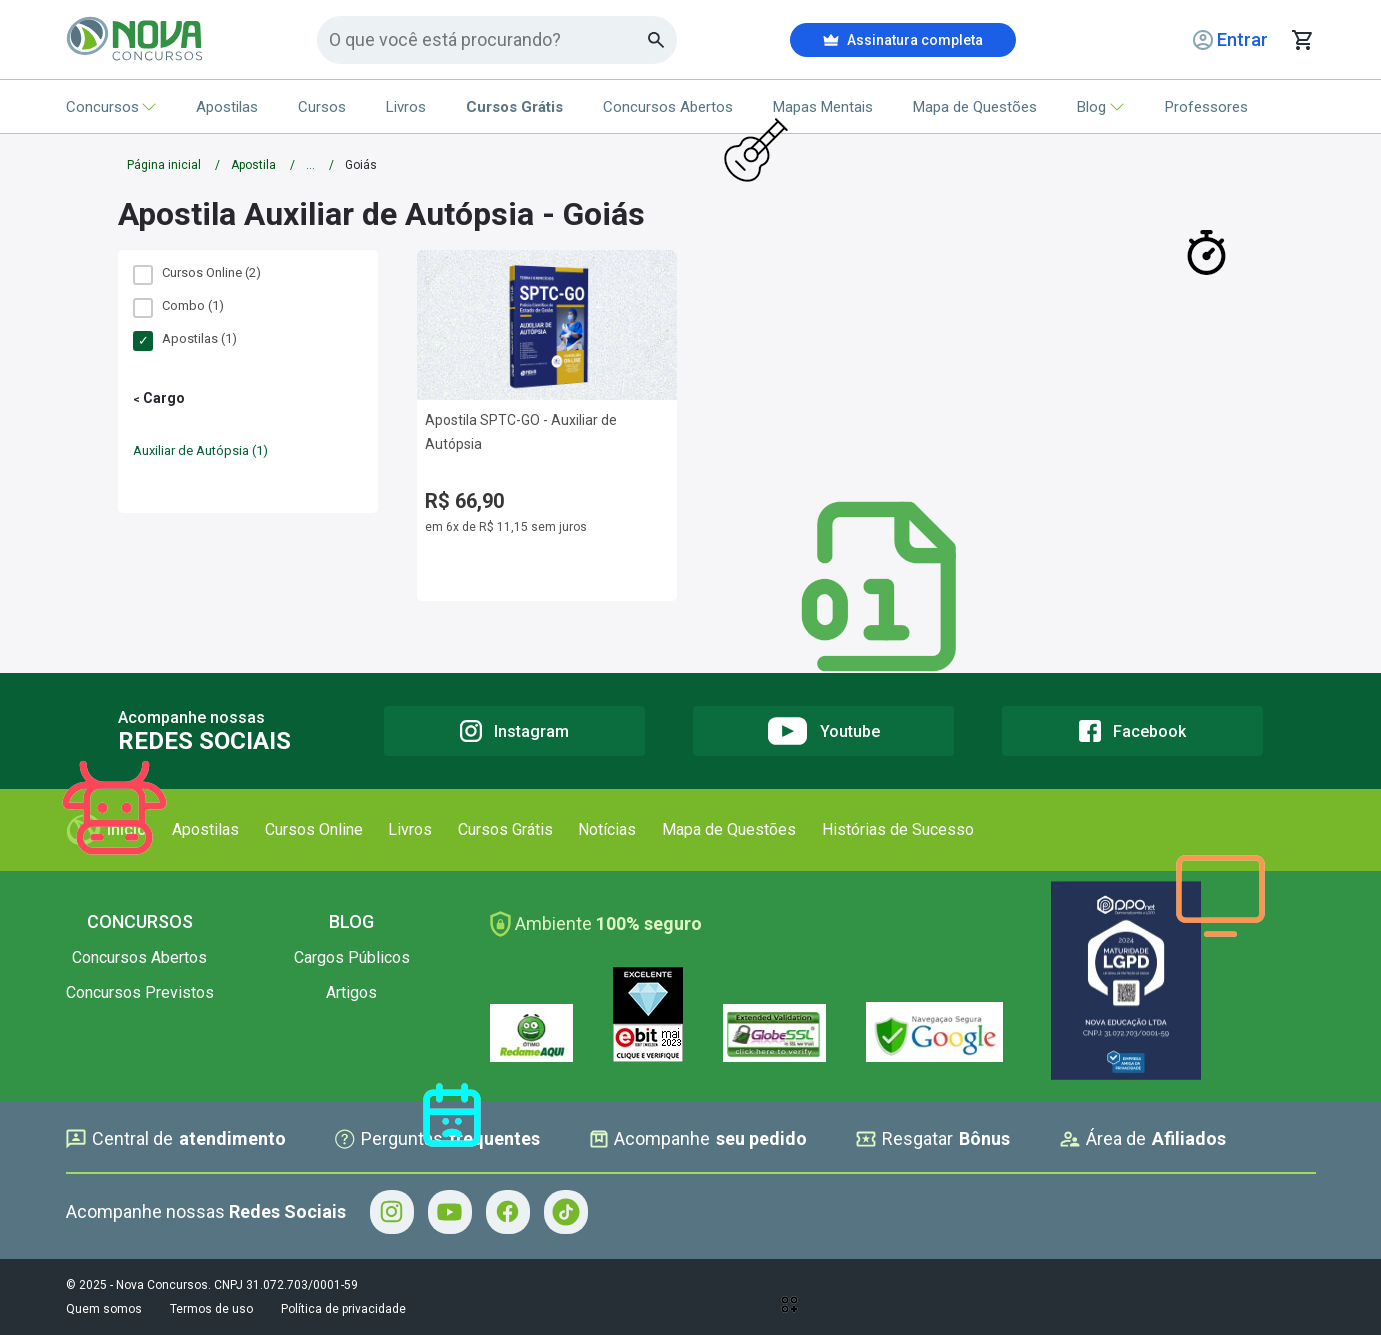 This screenshot has width=1381, height=1335. What do you see at coordinates (452, 1115) in the screenshot?
I see `no events scheduled for this date` at bounding box center [452, 1115].